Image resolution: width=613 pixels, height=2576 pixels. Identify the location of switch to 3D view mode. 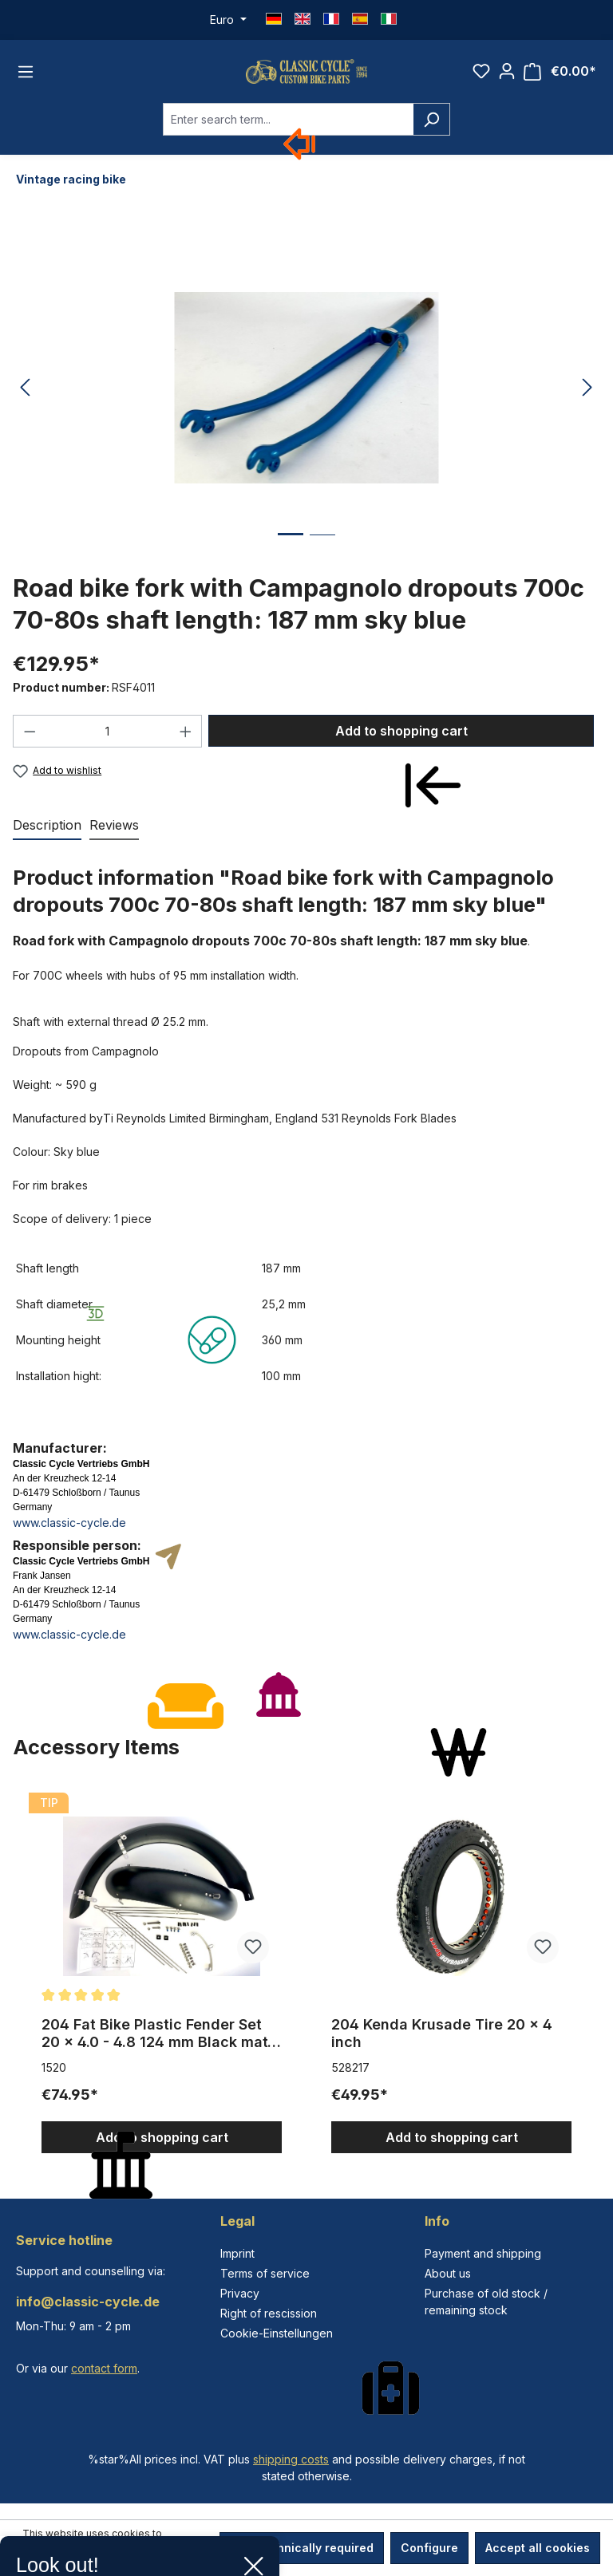
(95, 1313).